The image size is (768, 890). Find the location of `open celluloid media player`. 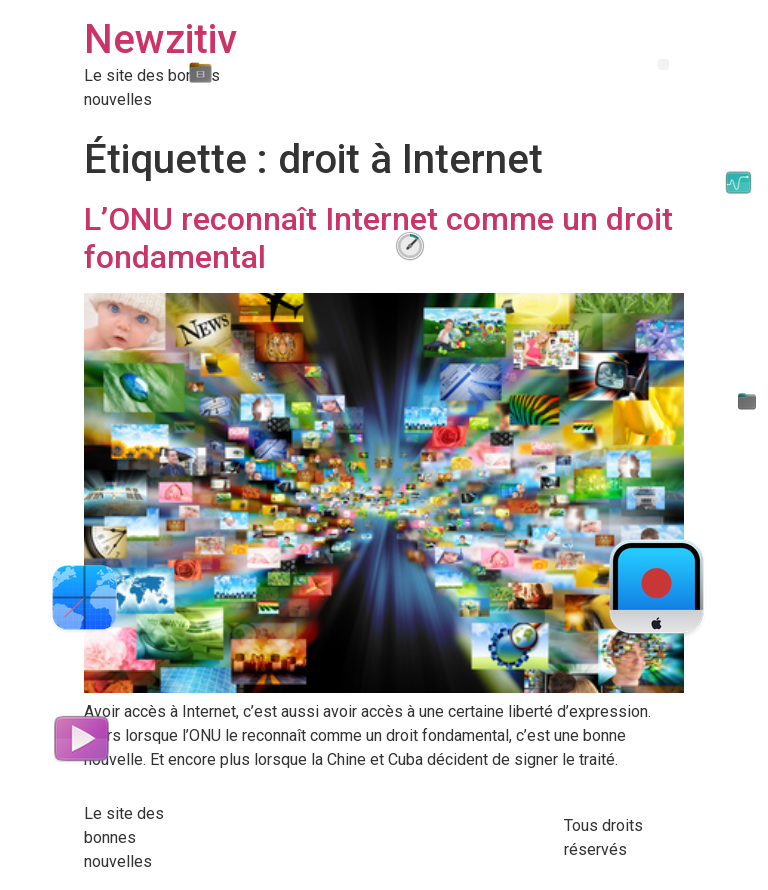

open celluloid media player is located at coordinates (81, 738).